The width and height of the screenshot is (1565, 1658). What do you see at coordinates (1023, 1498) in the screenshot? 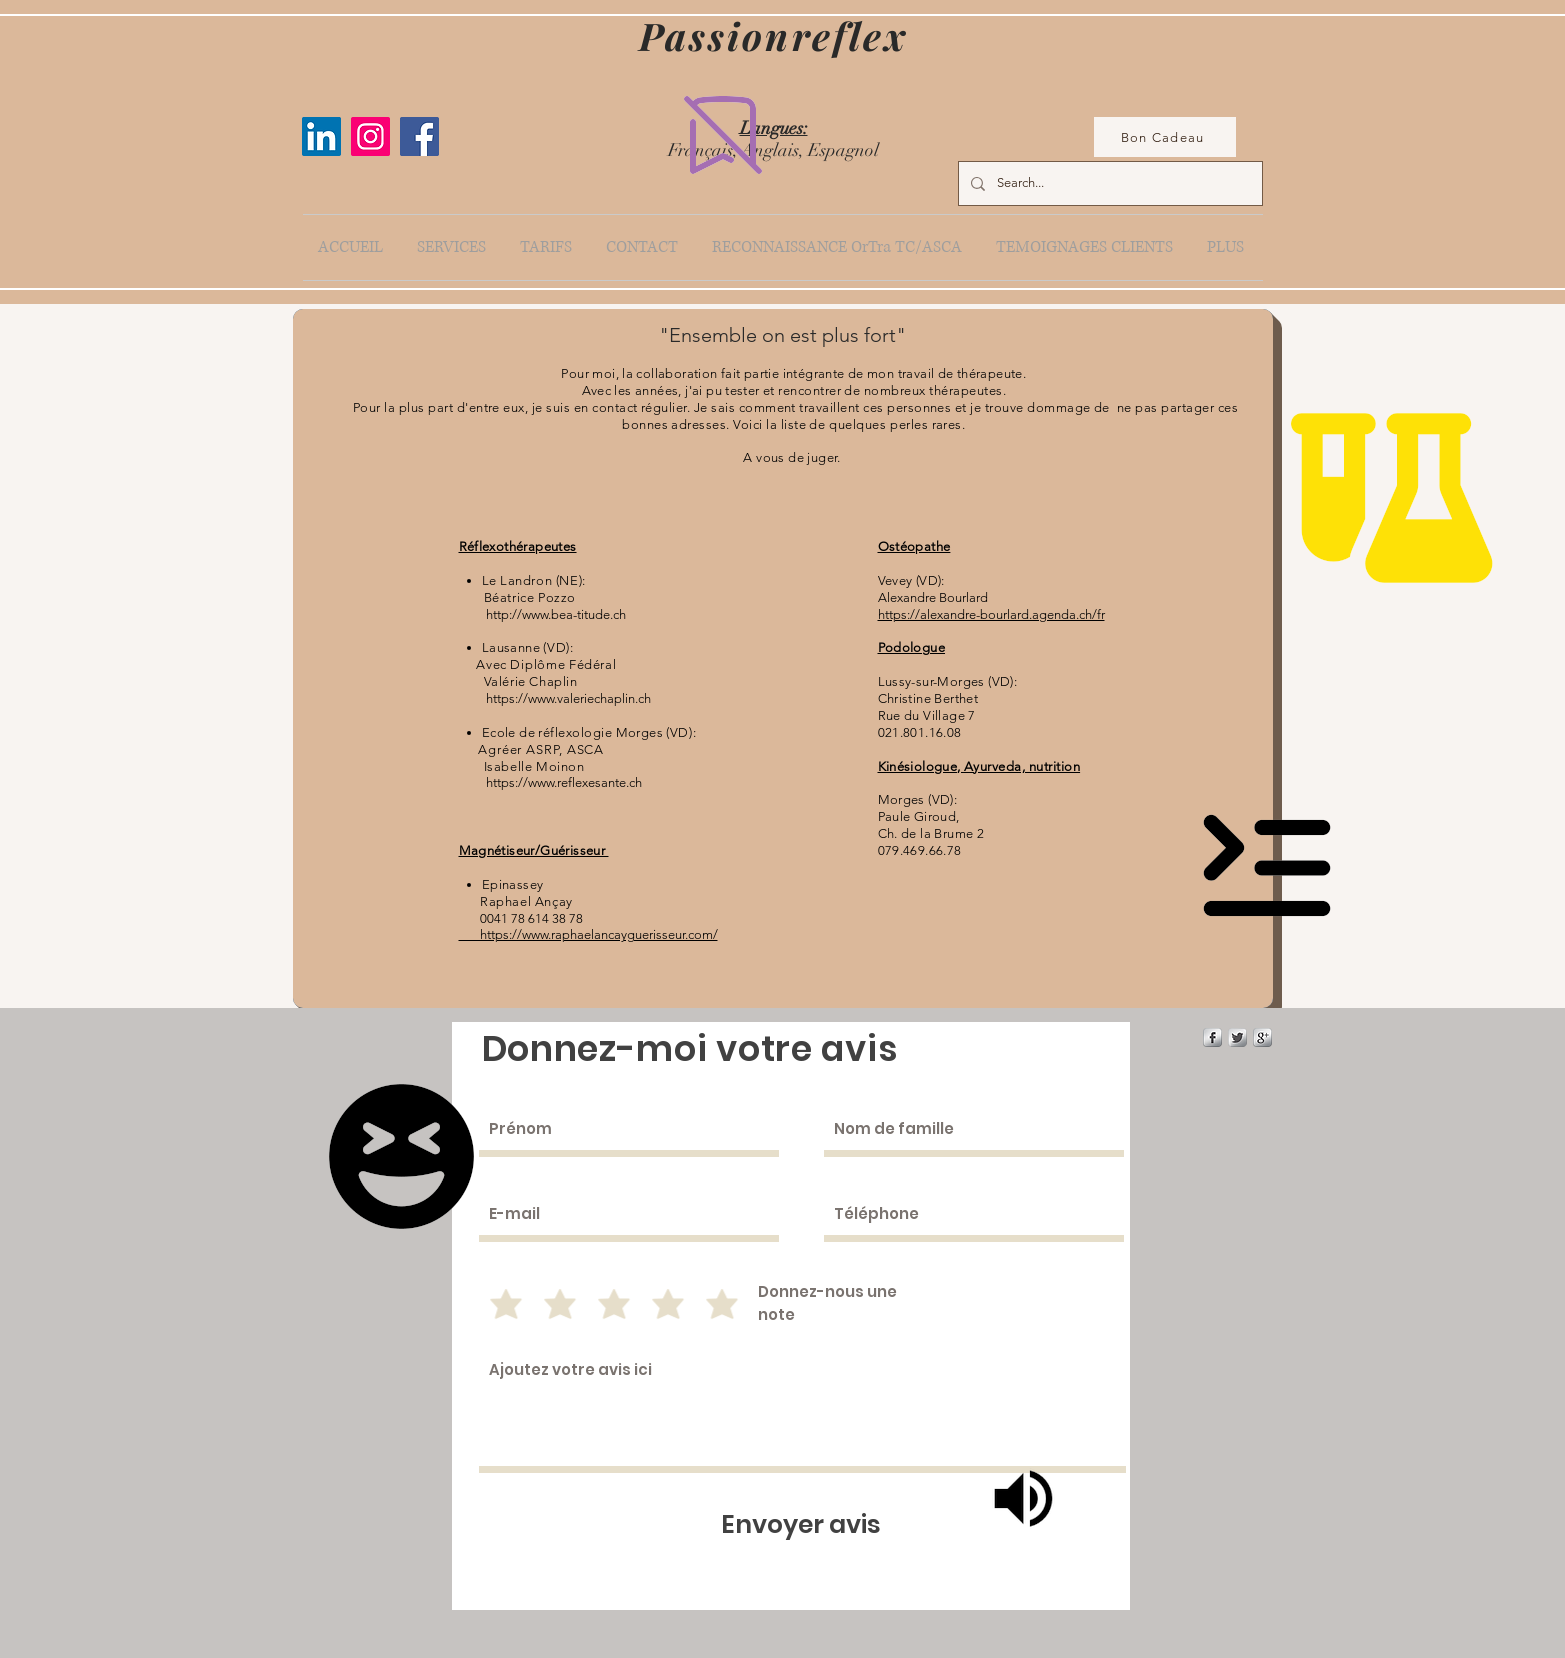
I see `increase or unmute audio volume` at bounding box center [1023, 1498].